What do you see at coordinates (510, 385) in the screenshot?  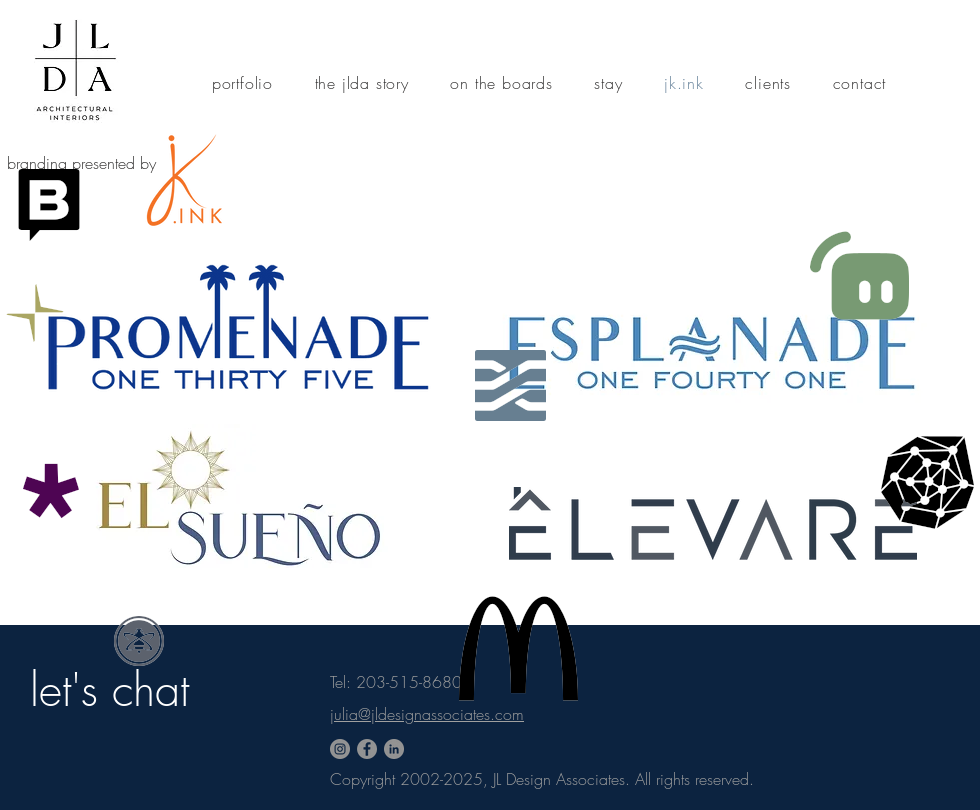 I see `stimulus javascript framework logo` at bounding box center [510, 385].